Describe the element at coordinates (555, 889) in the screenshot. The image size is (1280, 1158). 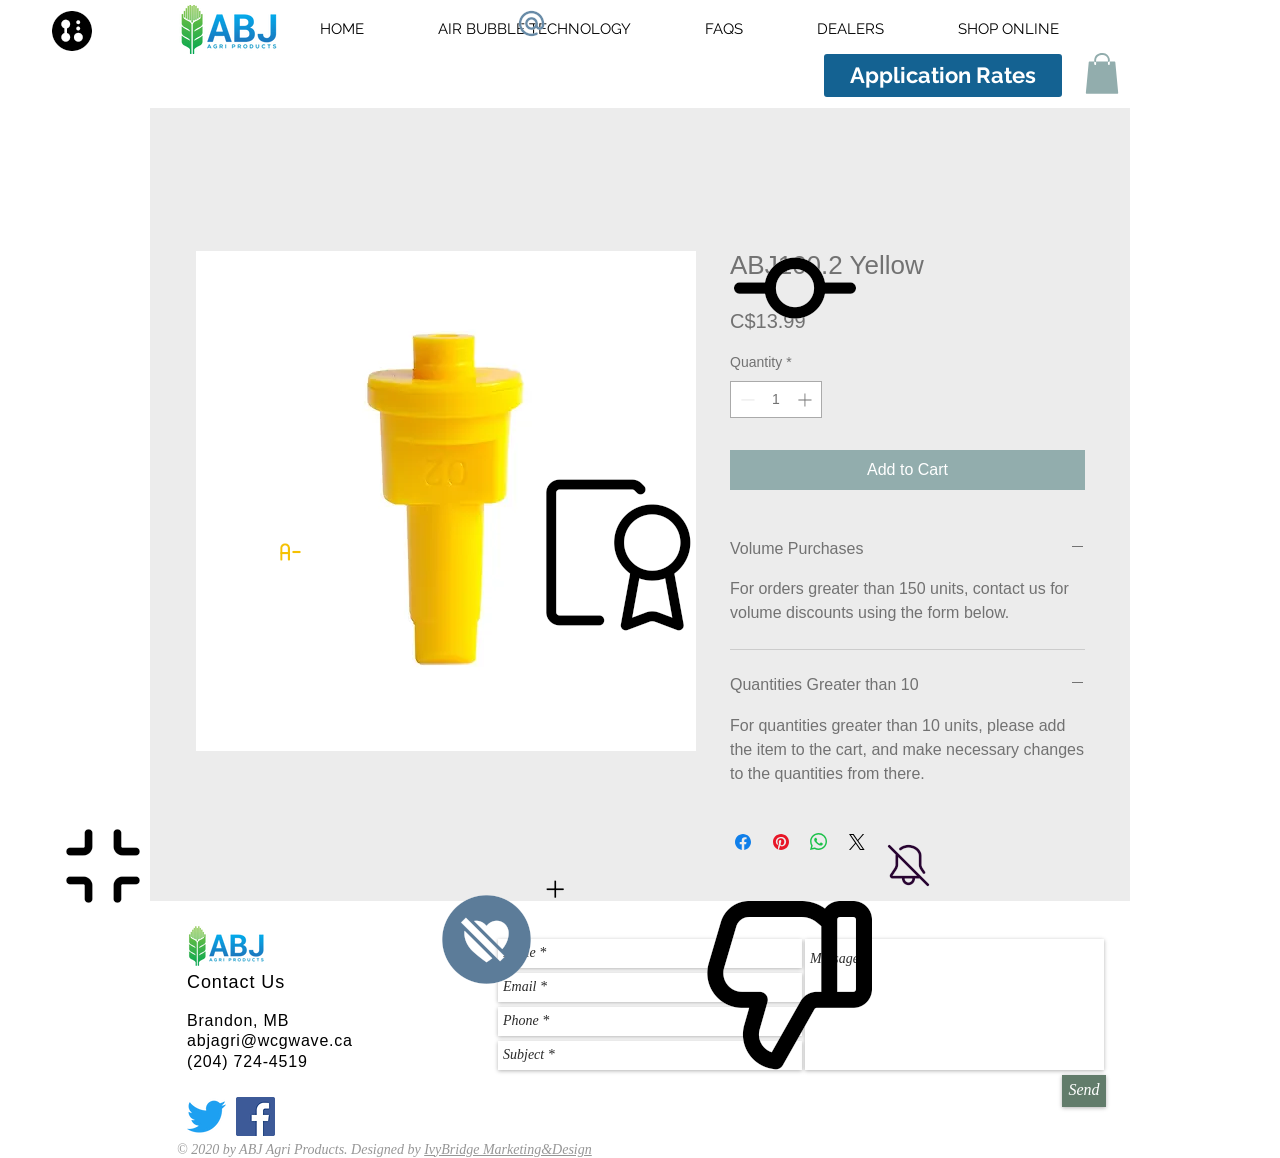
I see `add a new item` at that location.